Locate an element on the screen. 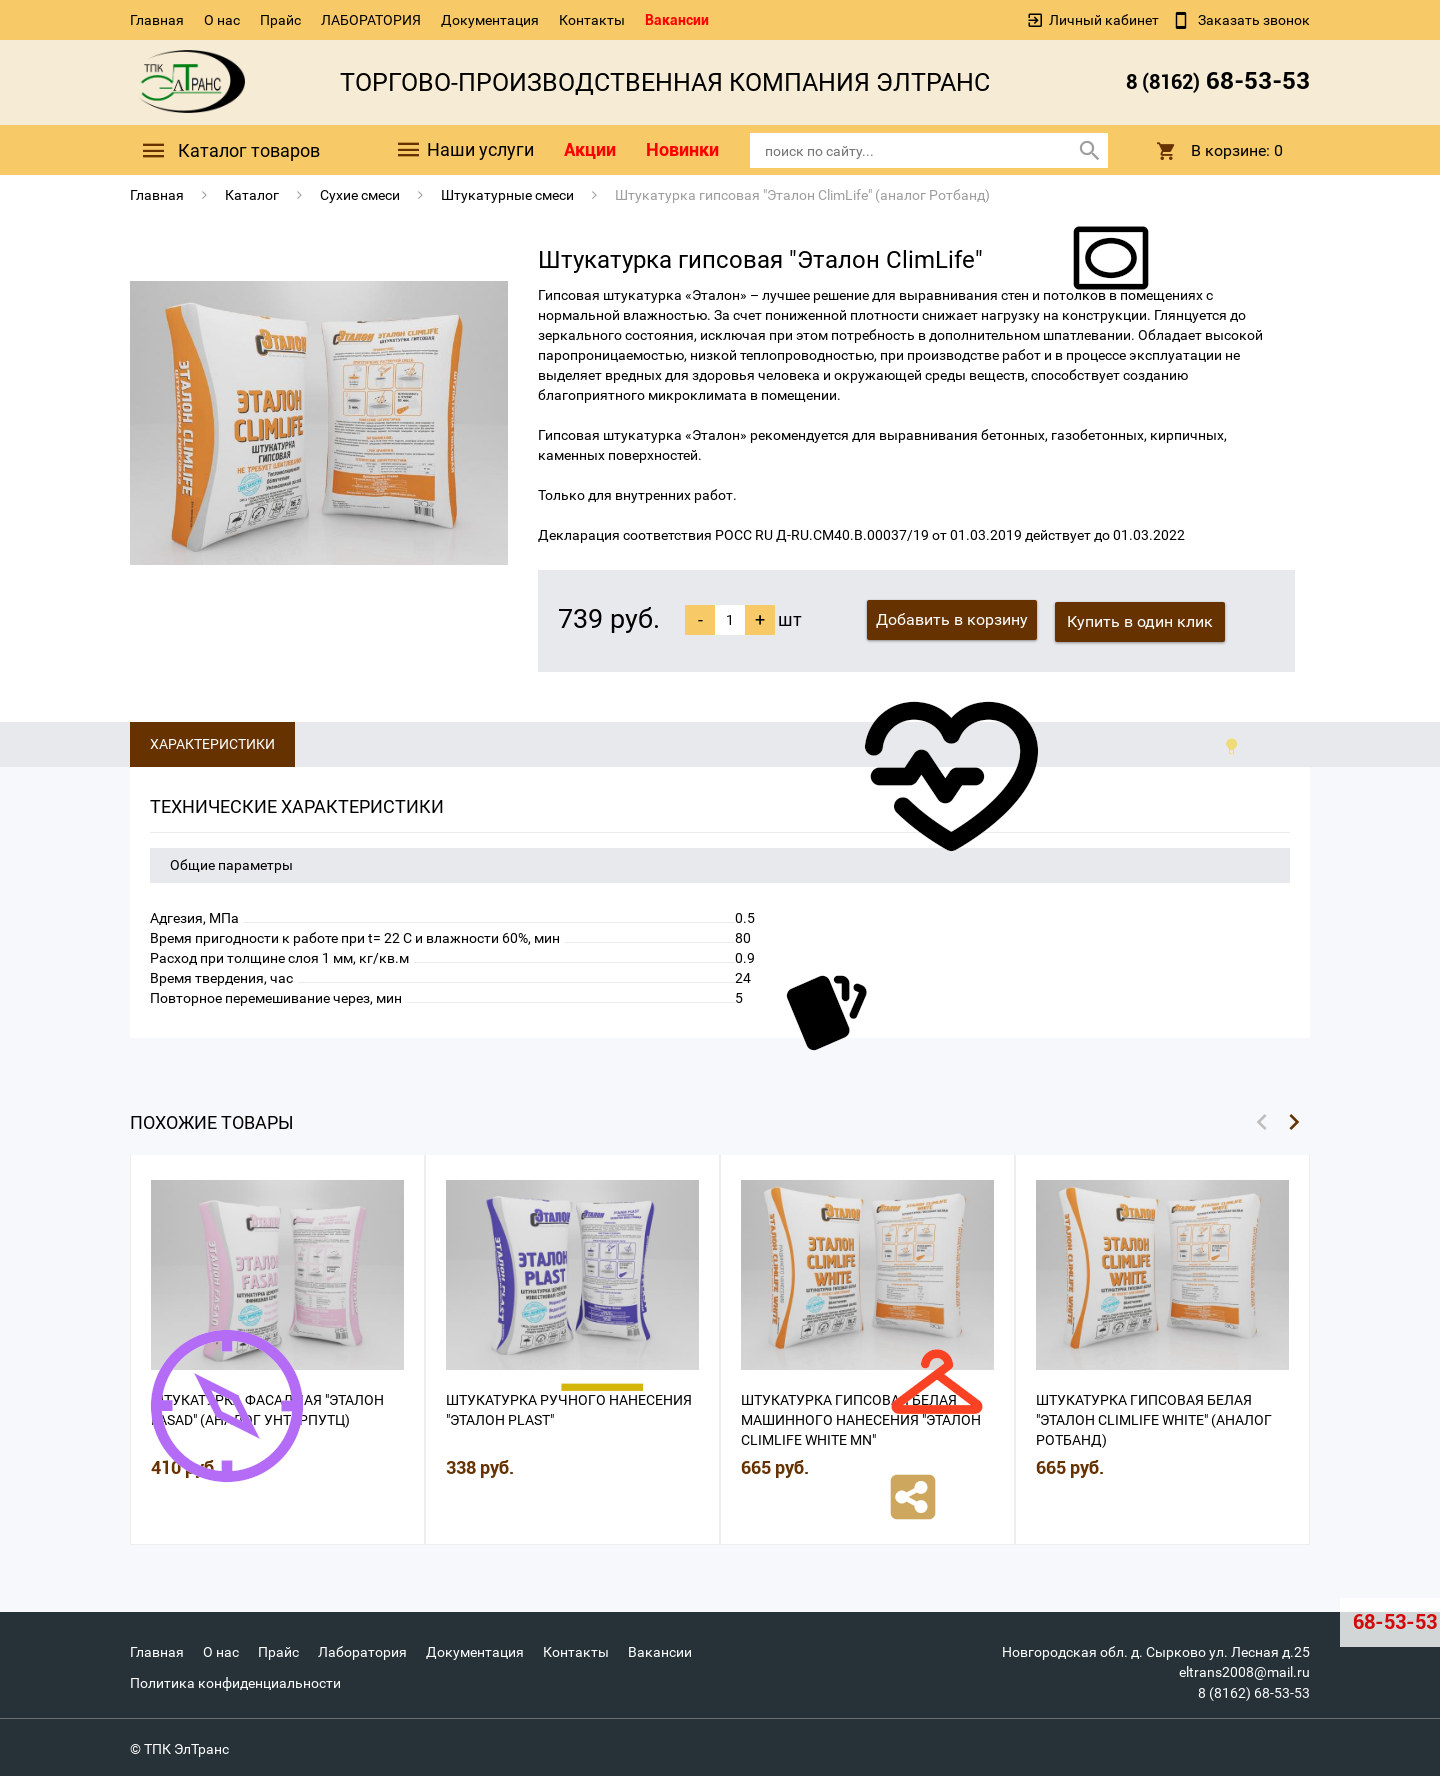  share content to social media or other apps is located at coordinates (913, 1497).